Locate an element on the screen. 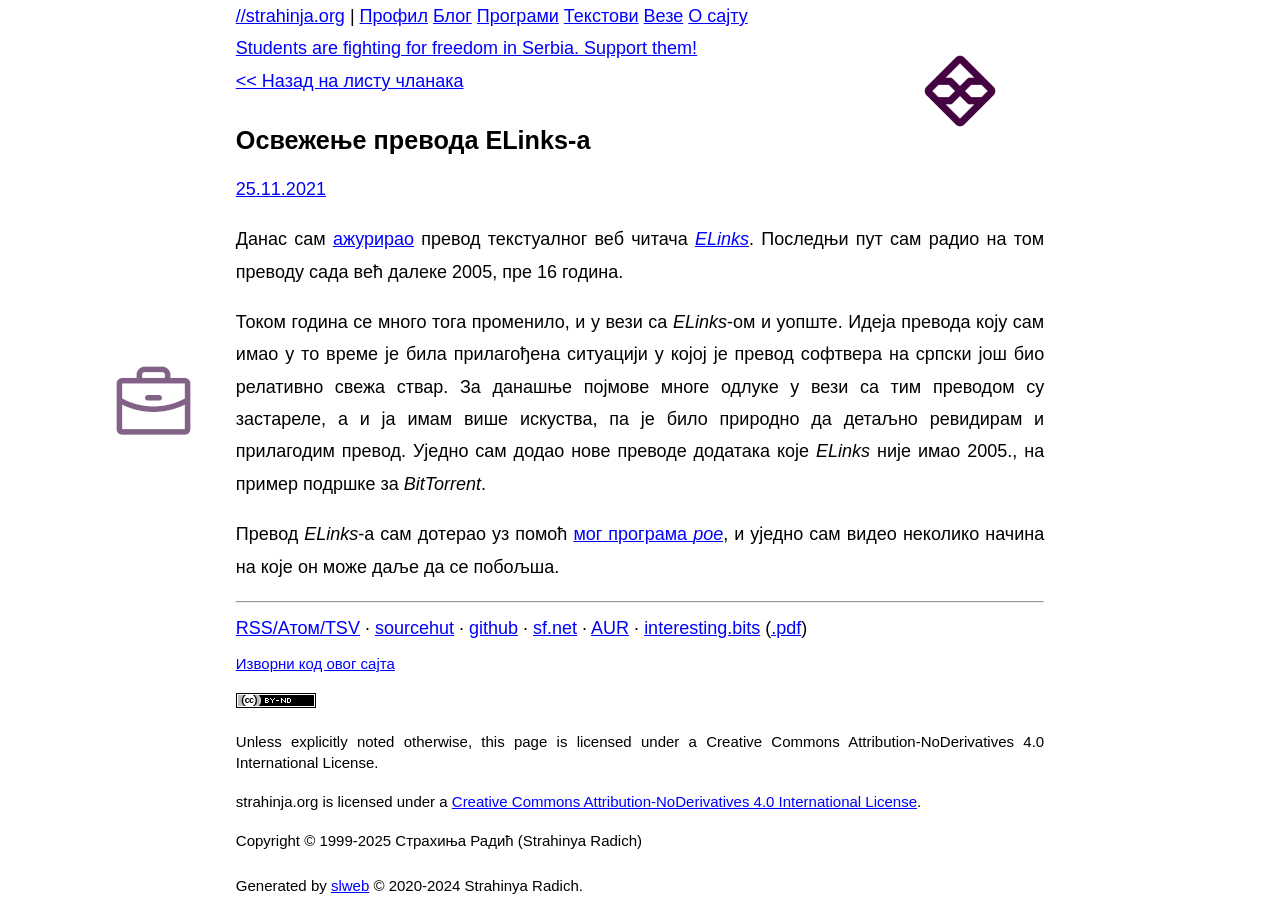 This screenshot has height=921, width=1280. pay with Pix instant payment system is located at coordinates (960, 91).